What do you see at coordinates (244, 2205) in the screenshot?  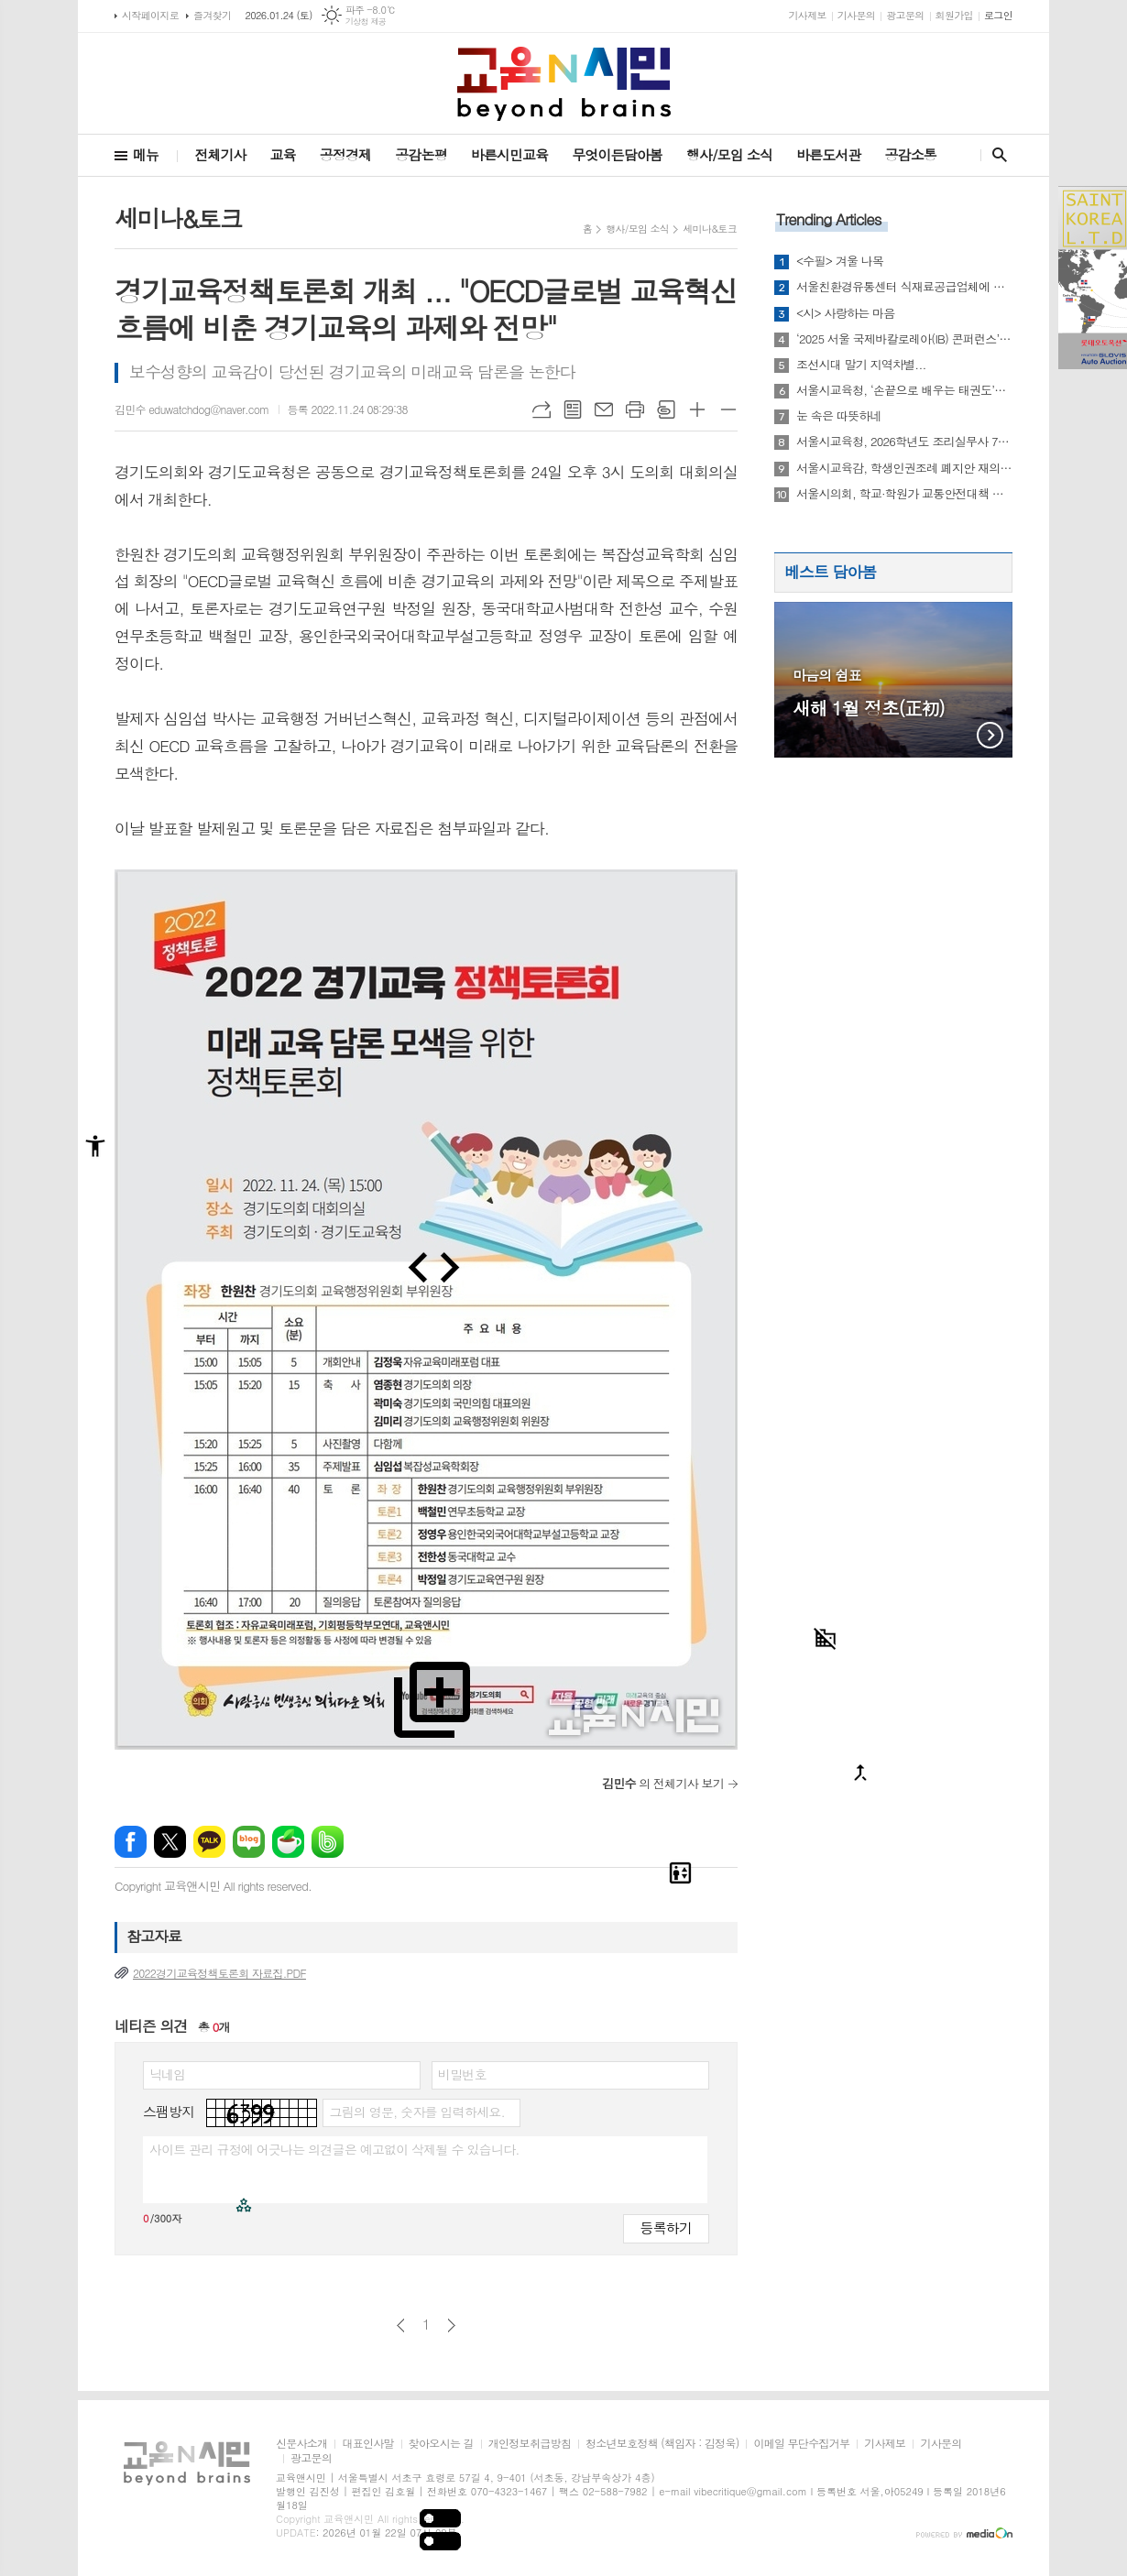 I see `view ratings or reviews` at bounding box center [244, 2205].